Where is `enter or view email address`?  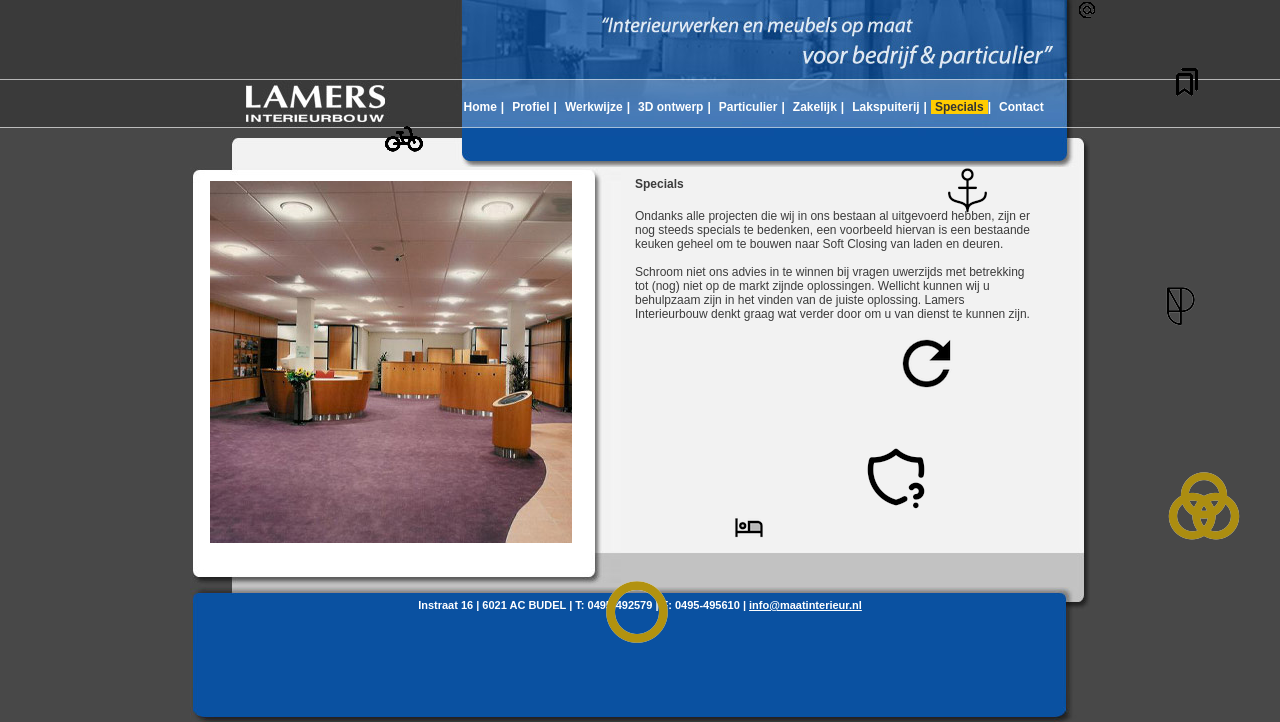
enter or view email address is located at coordinates (1087, 10).